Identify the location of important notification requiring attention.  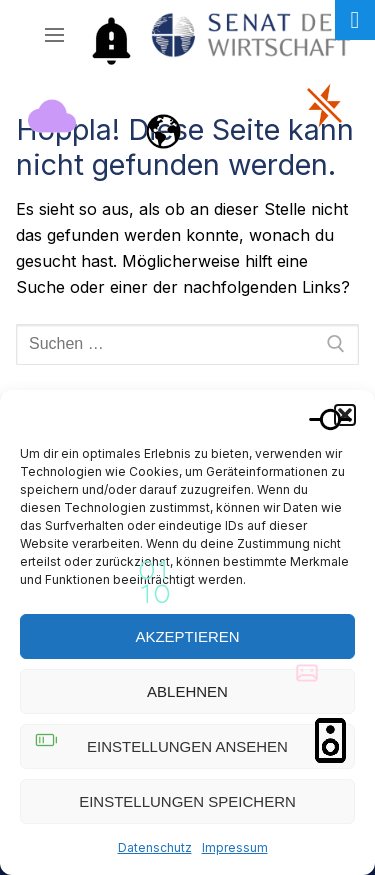
(111, 40).